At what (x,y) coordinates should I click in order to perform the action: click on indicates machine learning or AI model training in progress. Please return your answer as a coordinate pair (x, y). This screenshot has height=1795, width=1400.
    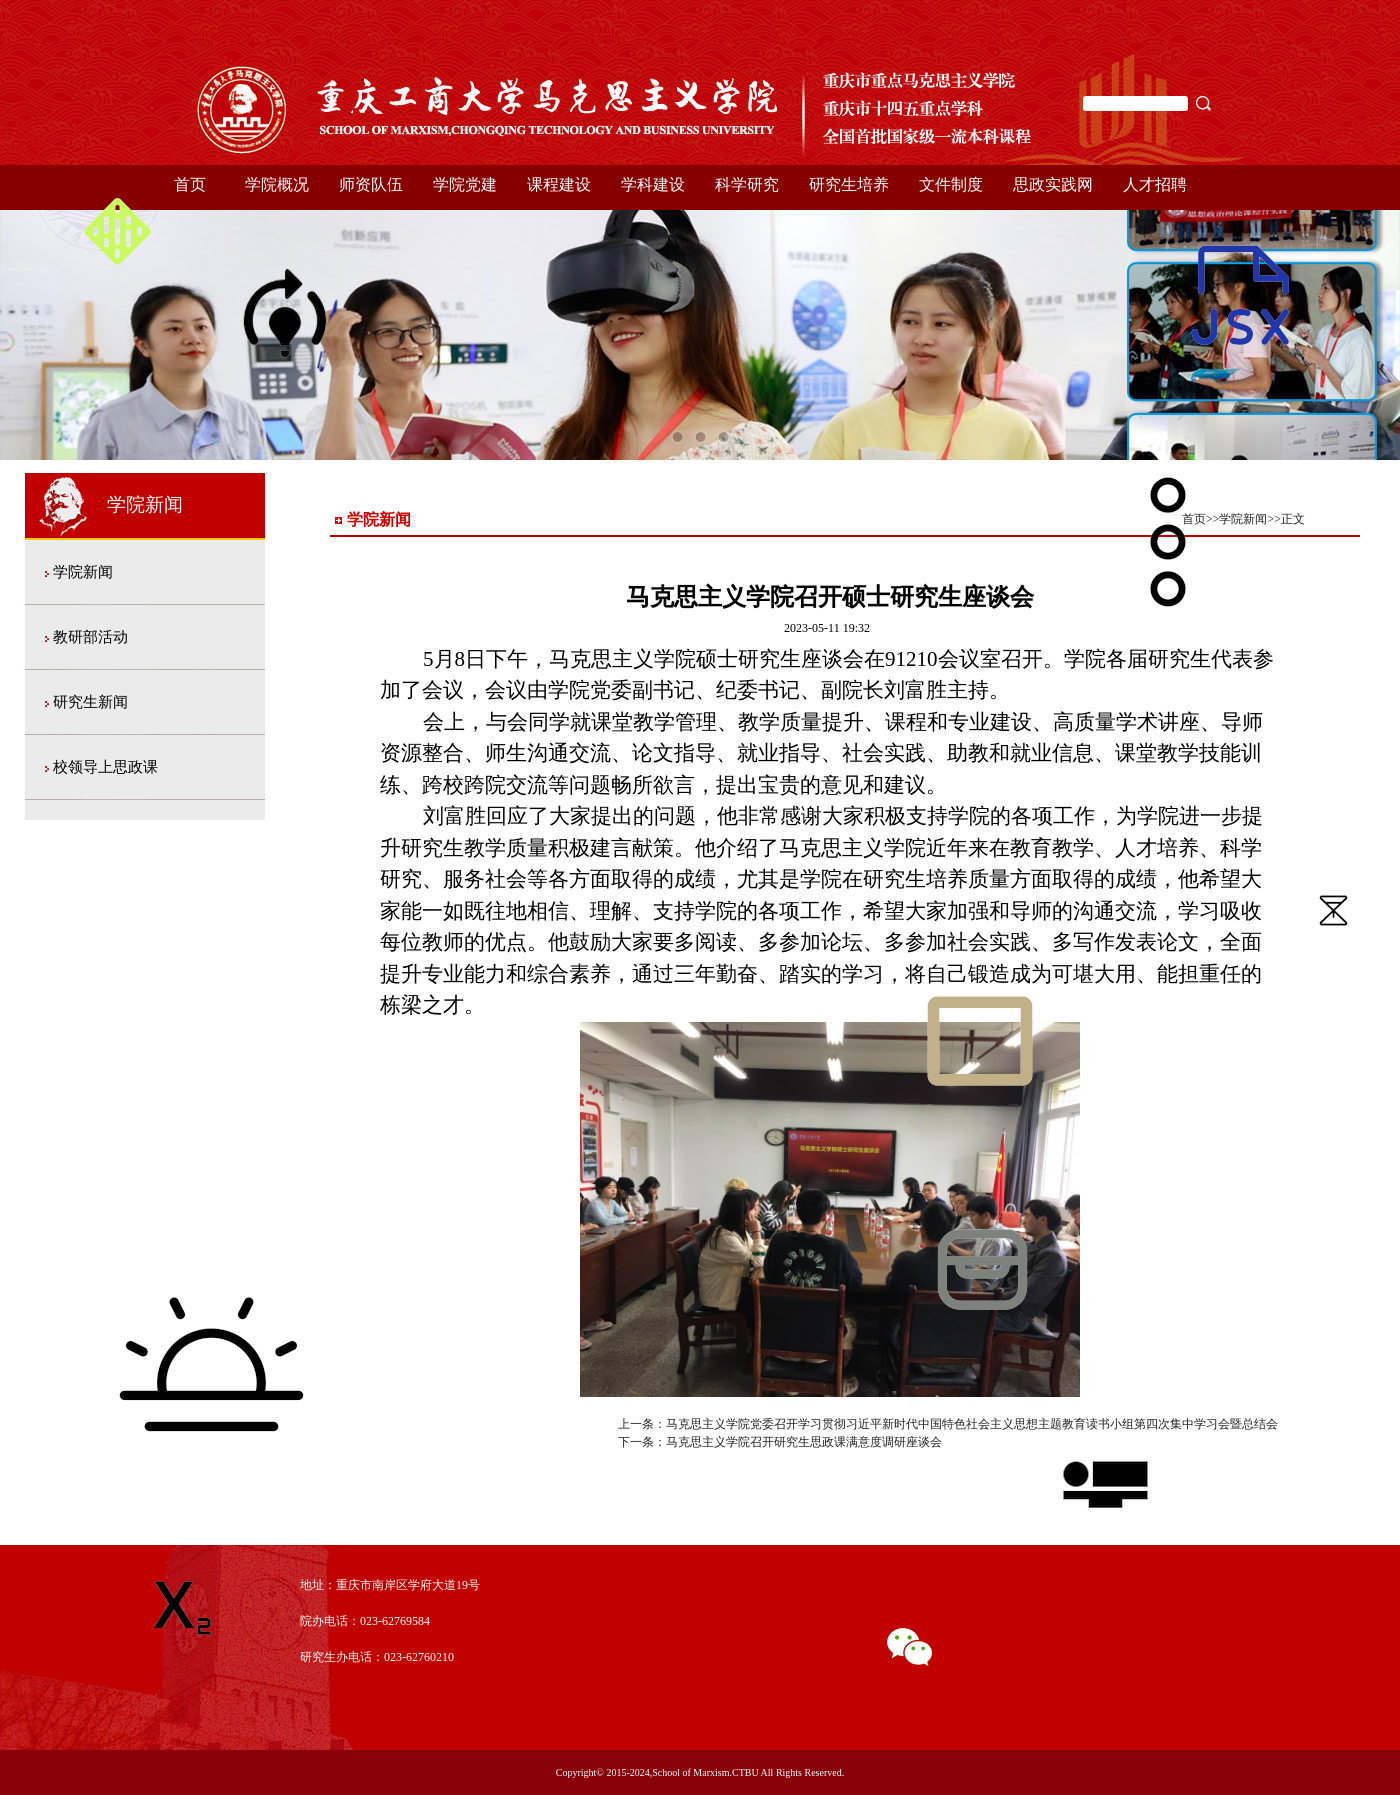
    Looking at the image, I should click on (285, 316).